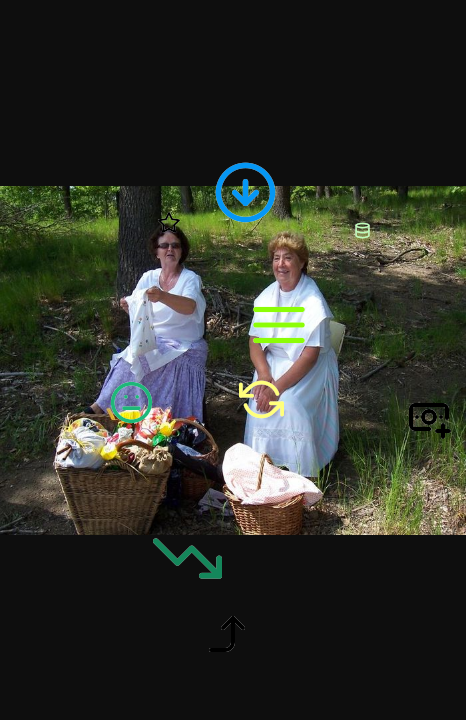  I want to click on download file or content, so click(245, 192).